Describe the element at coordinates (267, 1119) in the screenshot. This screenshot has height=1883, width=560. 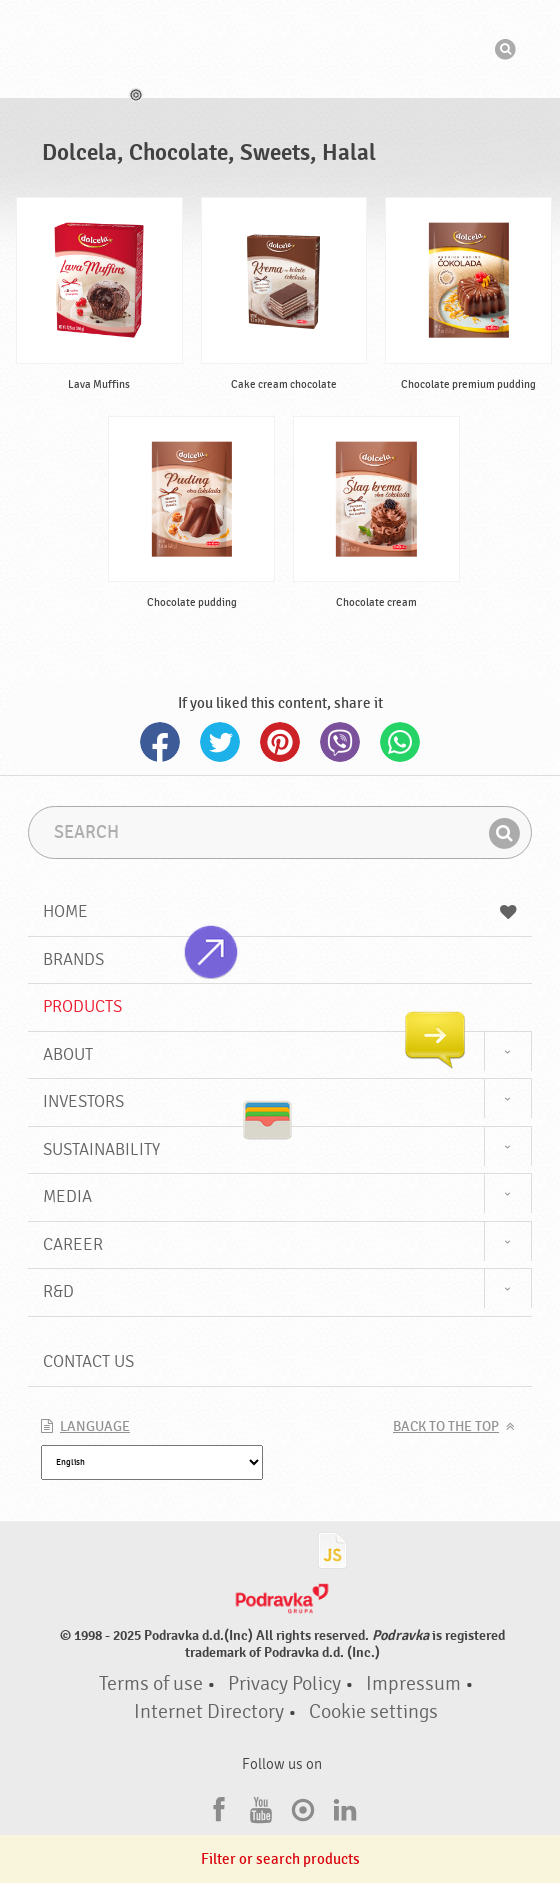
I see `access wallet settings and preferences` at that location.